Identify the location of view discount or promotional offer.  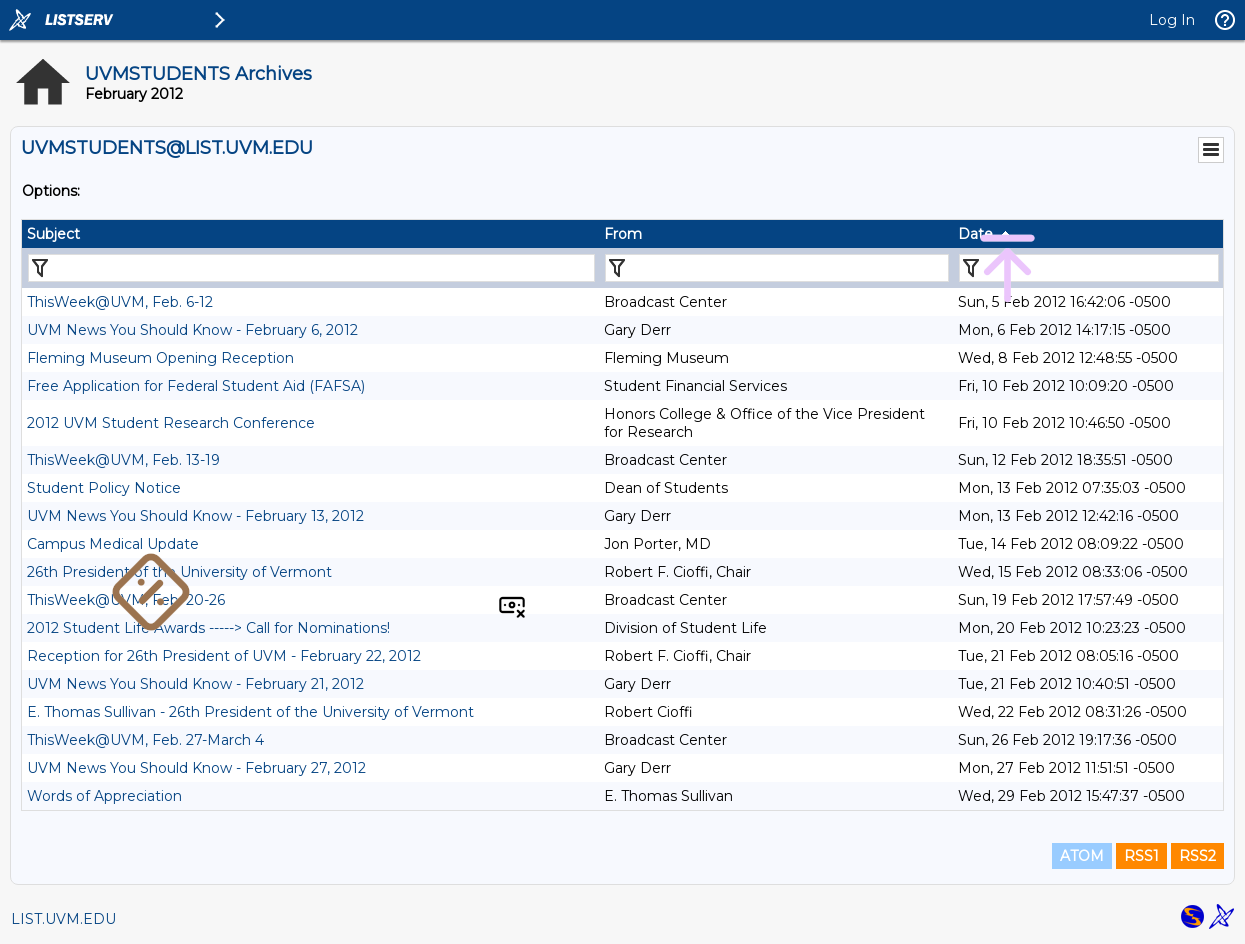
(151, 592).